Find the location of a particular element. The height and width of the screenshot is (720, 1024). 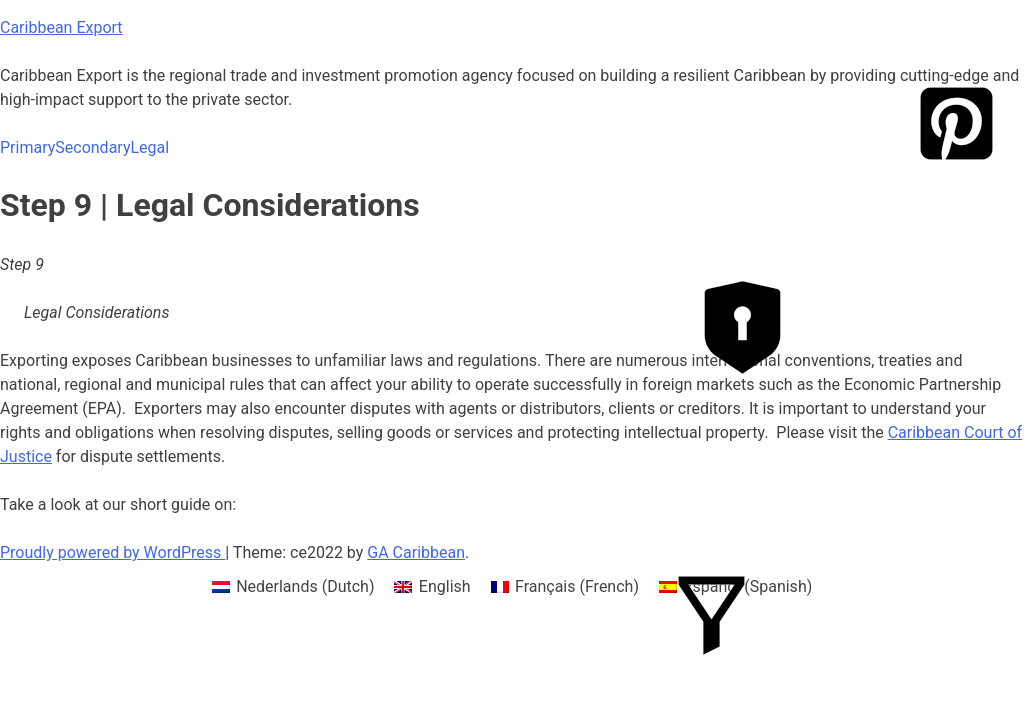

open Pinterest app is located at coordinates (956, 123).